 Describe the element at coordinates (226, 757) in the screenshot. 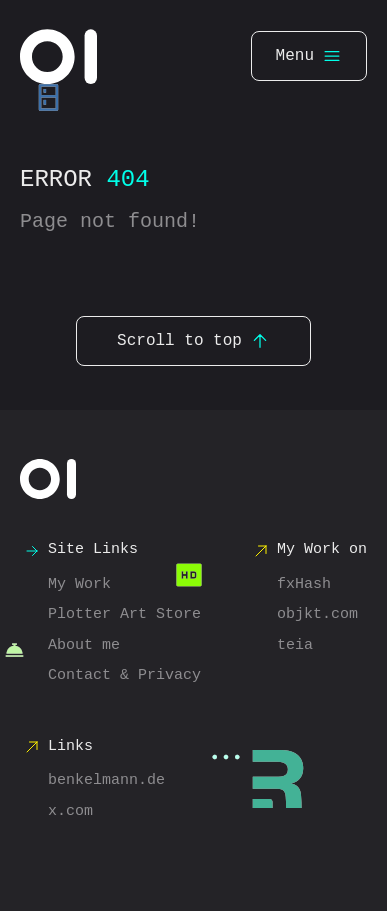

I see `access more options or actions` at that location.